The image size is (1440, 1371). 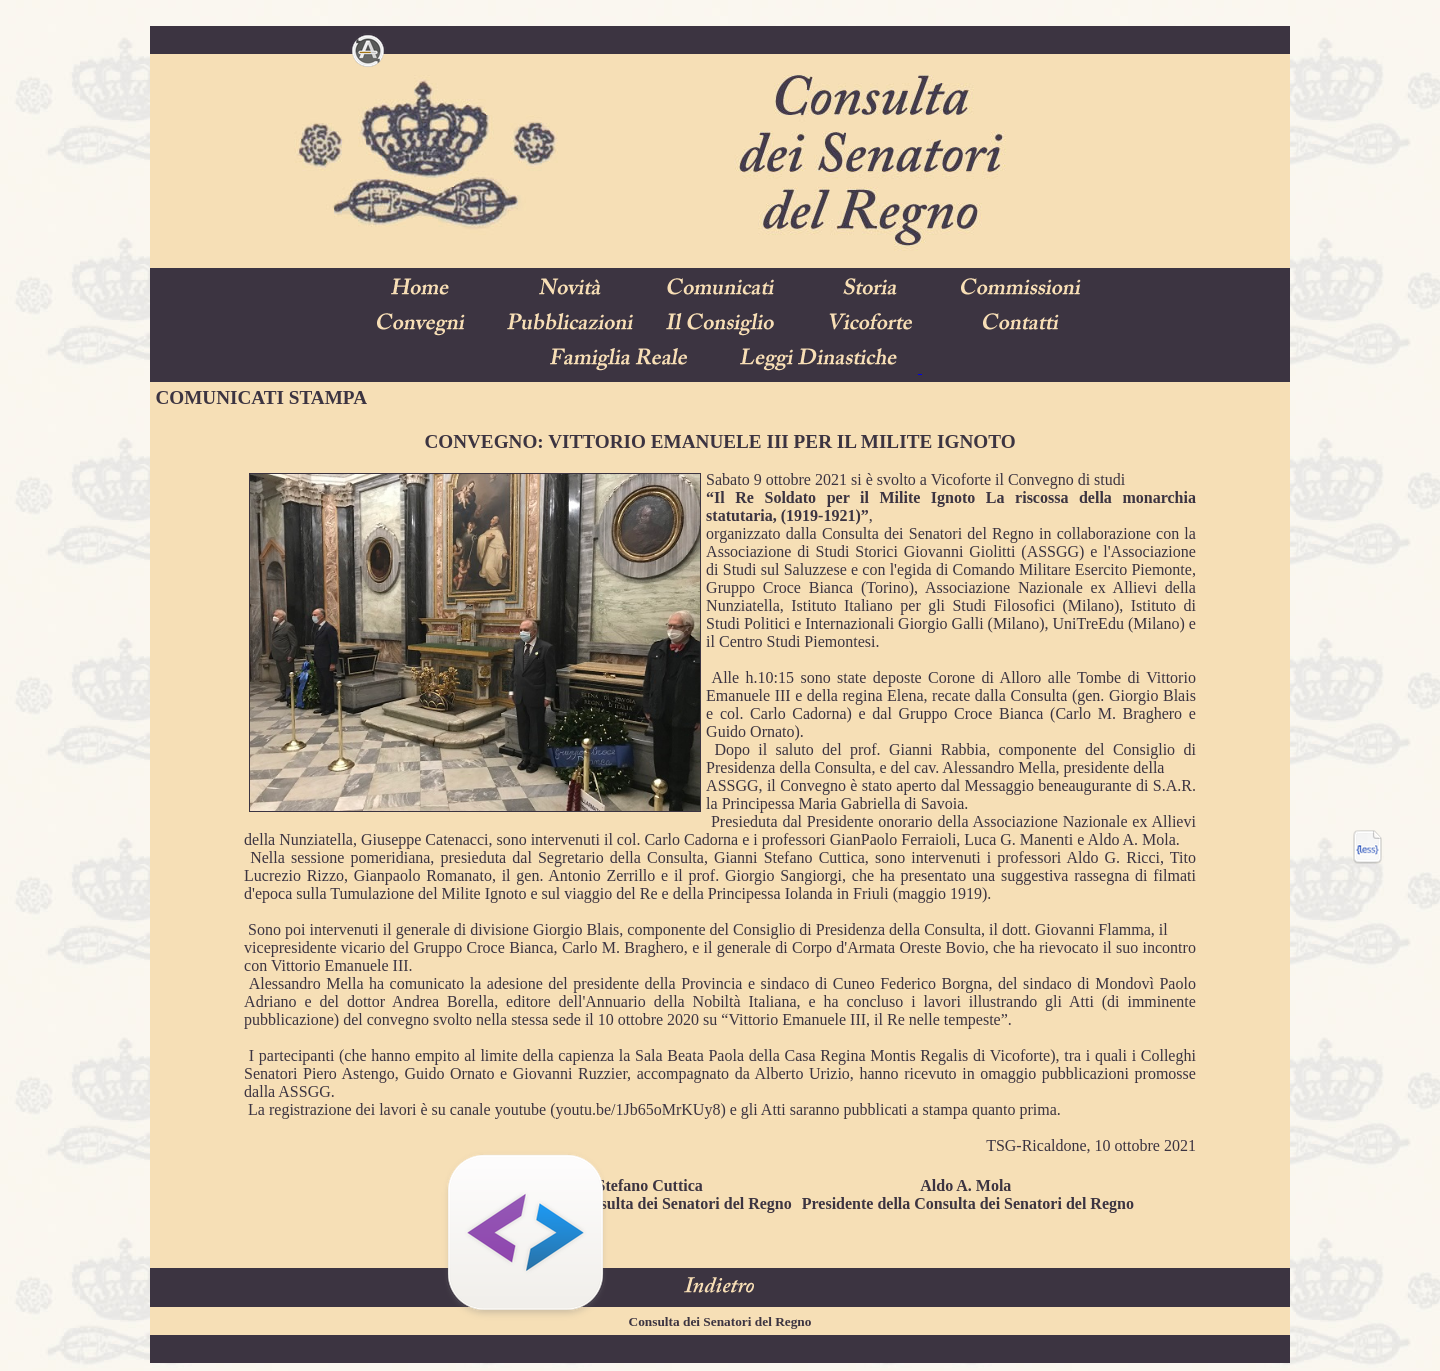 What do you see at coordinates (368, 51) in the screenshot?
I see `open the software update manager` at bounding box center [368, 51].